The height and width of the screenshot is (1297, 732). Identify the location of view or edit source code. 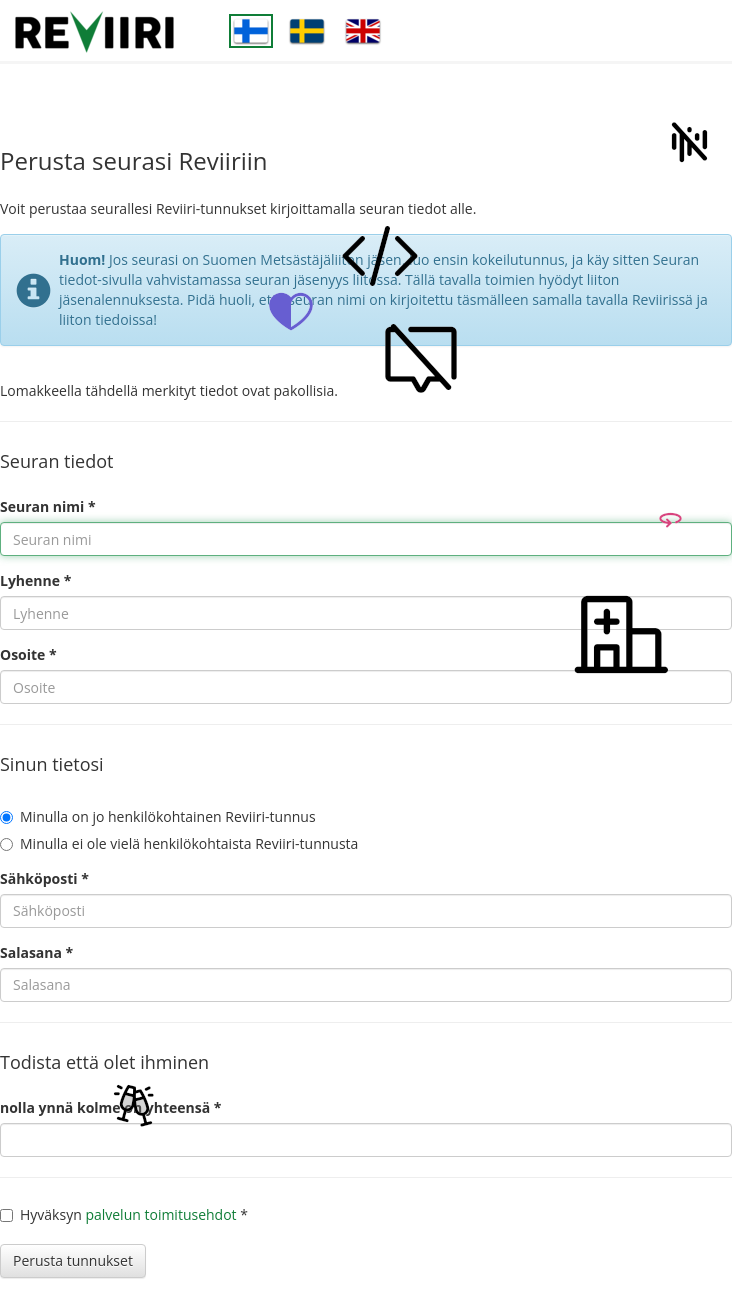
(380, 256).